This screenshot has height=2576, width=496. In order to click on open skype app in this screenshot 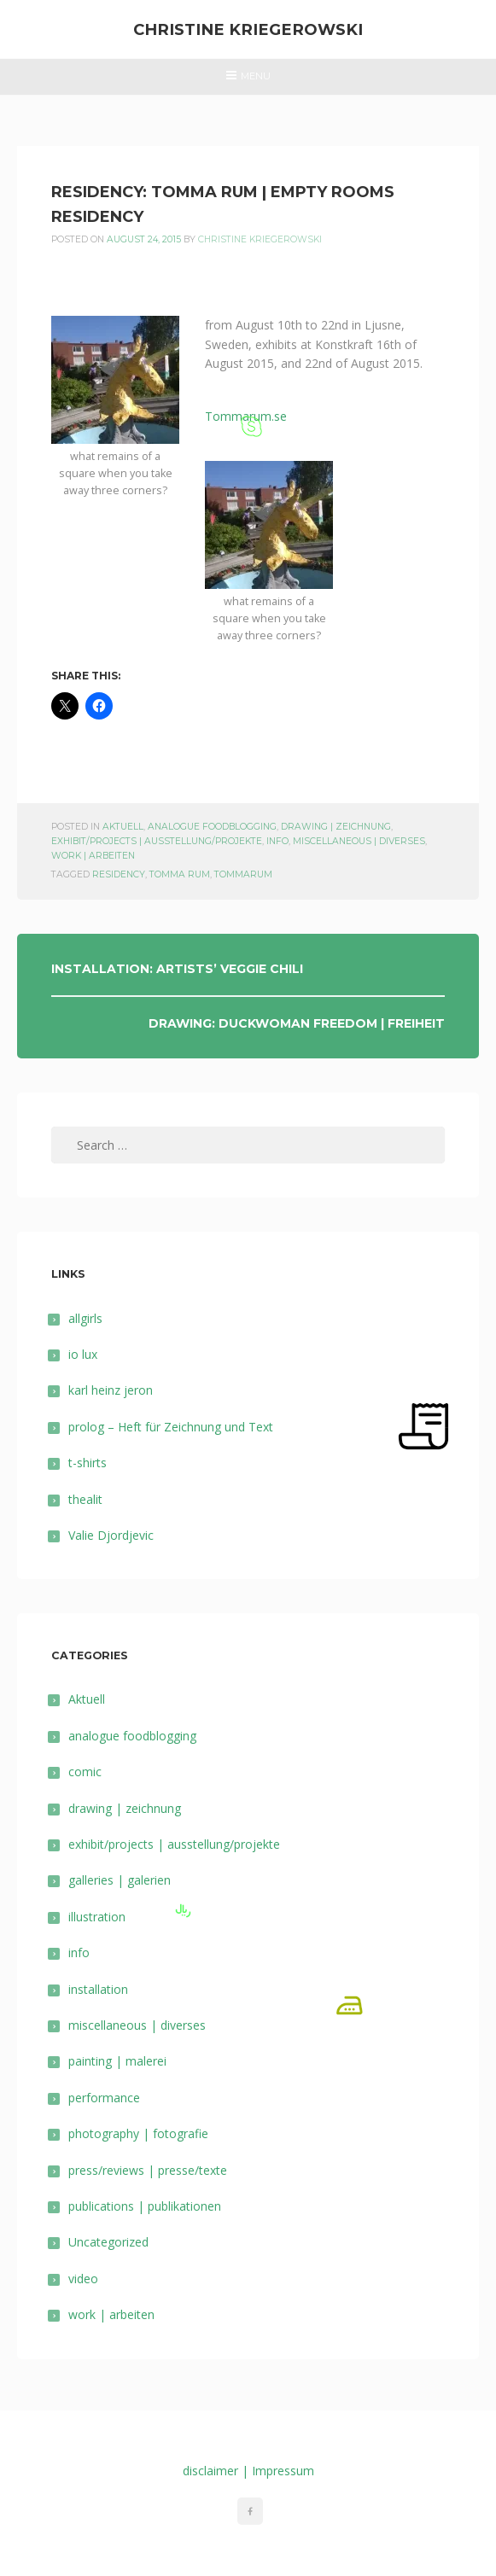, I will do `click(251, 426)`.